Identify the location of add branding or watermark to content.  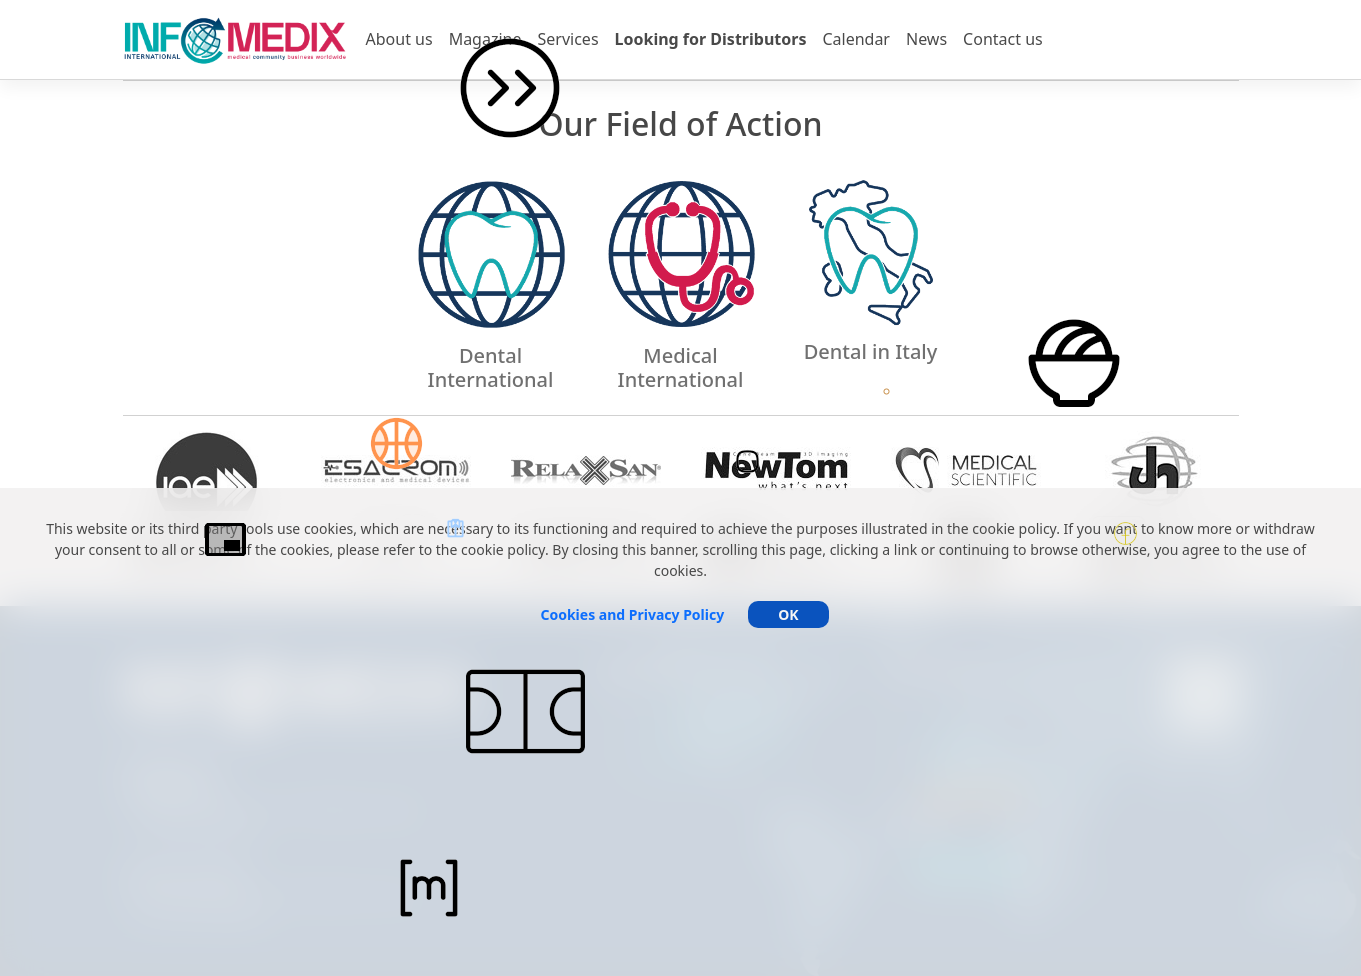
(225, 539).